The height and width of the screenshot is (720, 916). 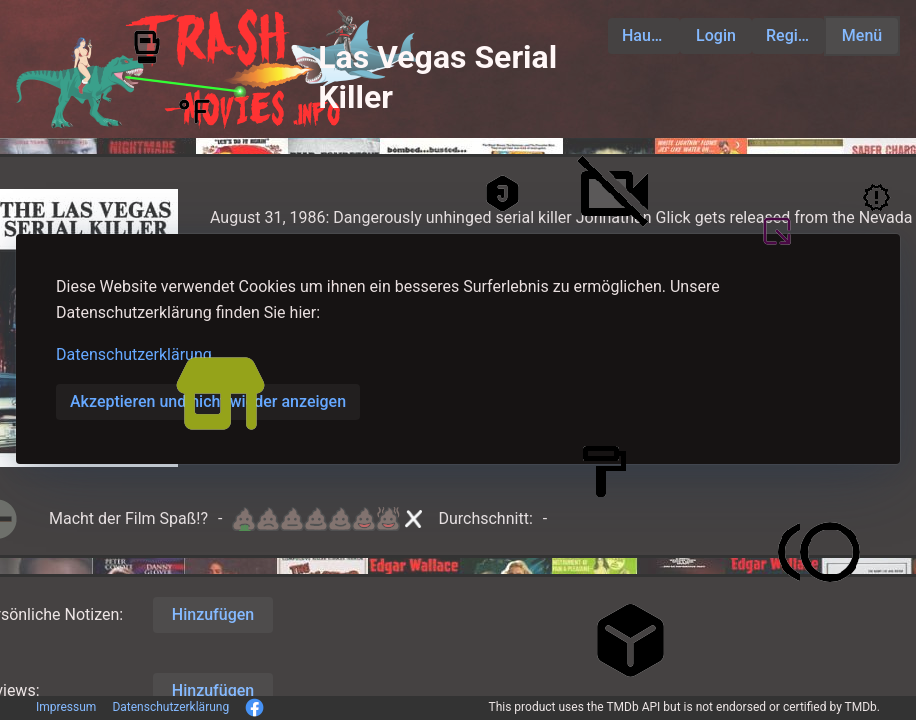 What do you see at coordinates (777, 231) in the screenshot?
I see `expand content to full screen` at bounding box center [777, 231].